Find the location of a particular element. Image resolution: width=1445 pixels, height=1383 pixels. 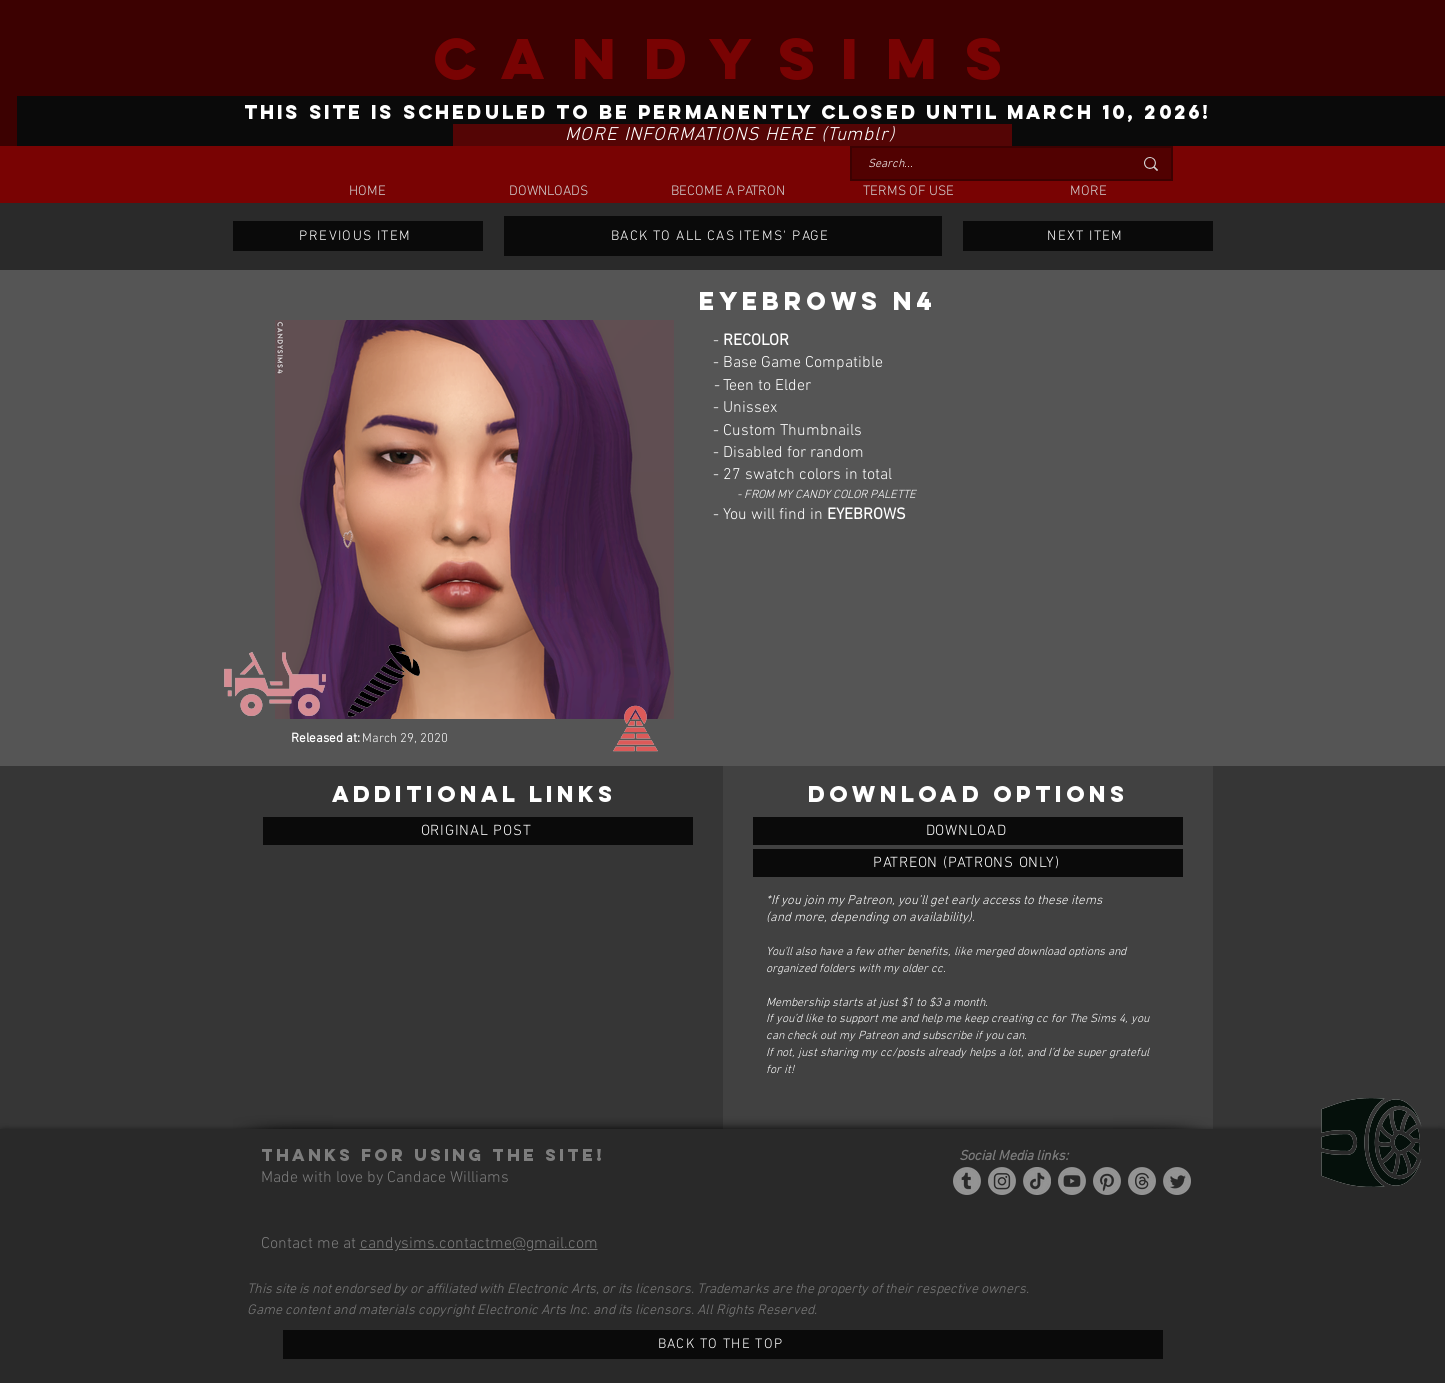

hardware or tools category is located at coordinates (383, 680).